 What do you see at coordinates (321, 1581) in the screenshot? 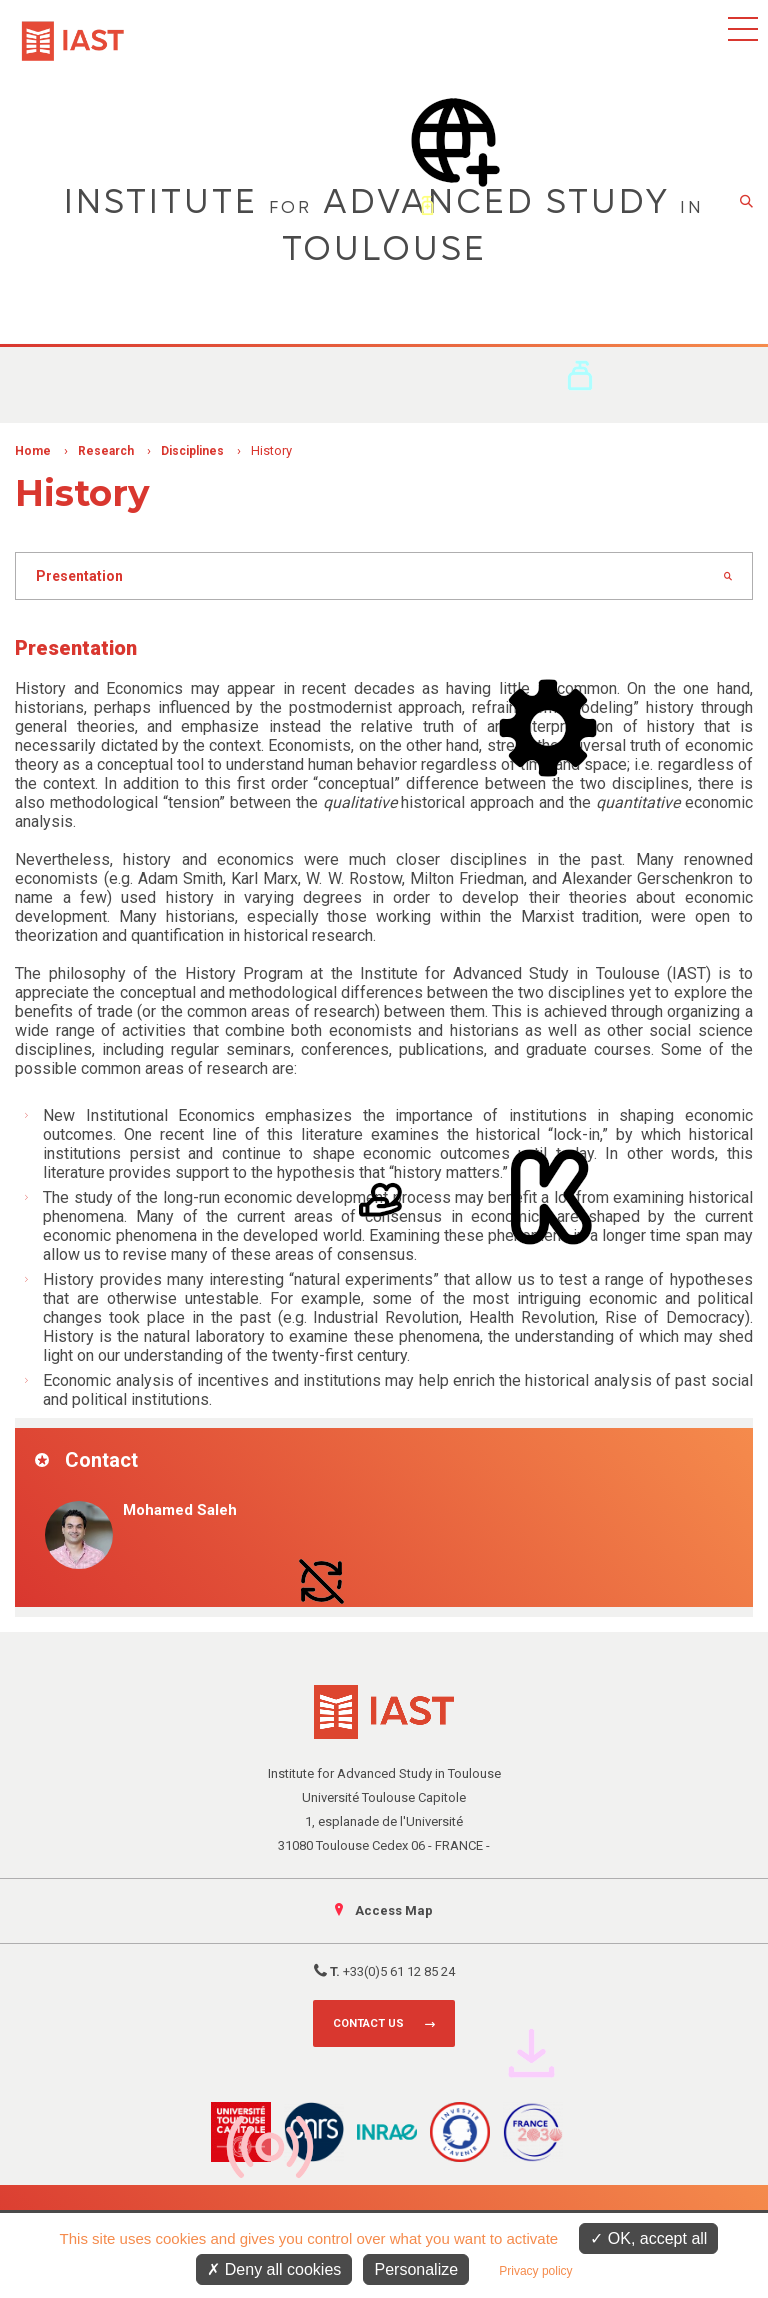
I see `auto-refresh disabled` at bounding box center [321, 1581].